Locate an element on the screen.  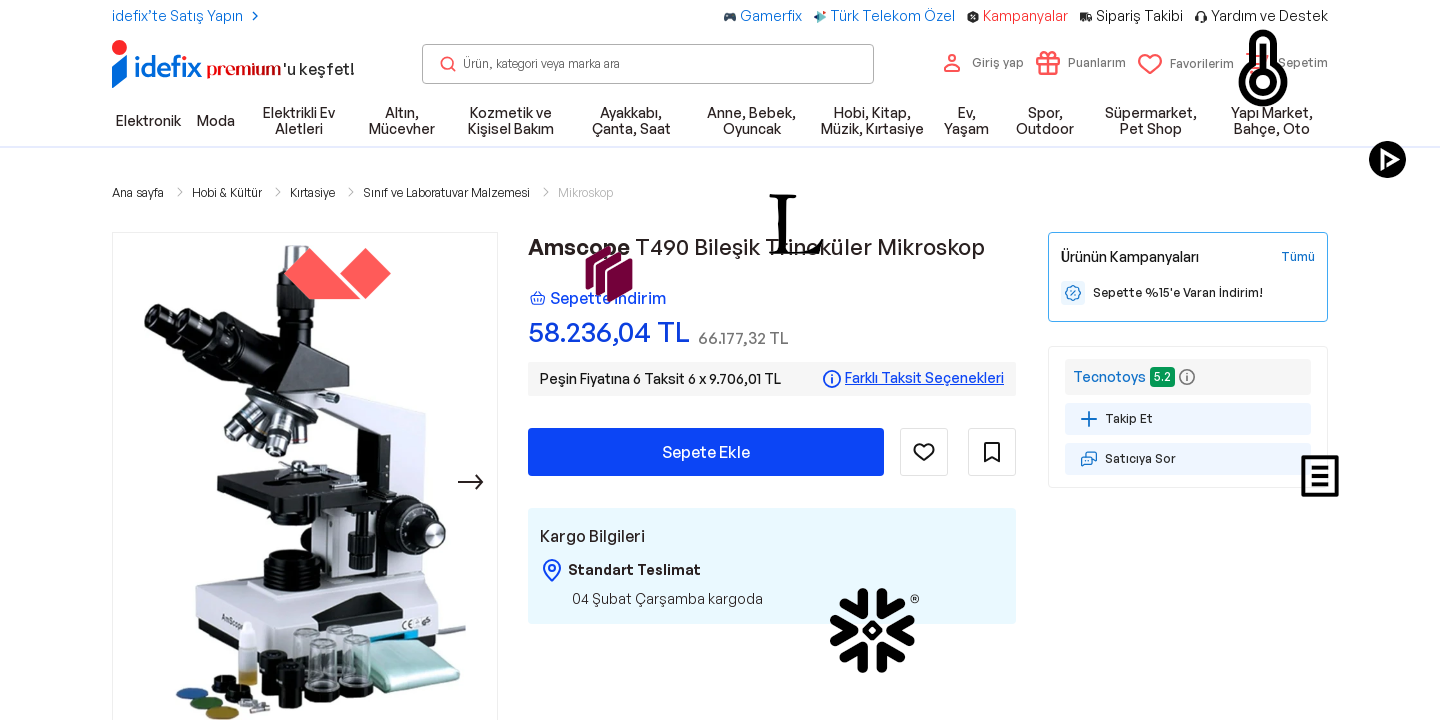
snowflake data cloud platform logo is located at coordinates (874, 630).